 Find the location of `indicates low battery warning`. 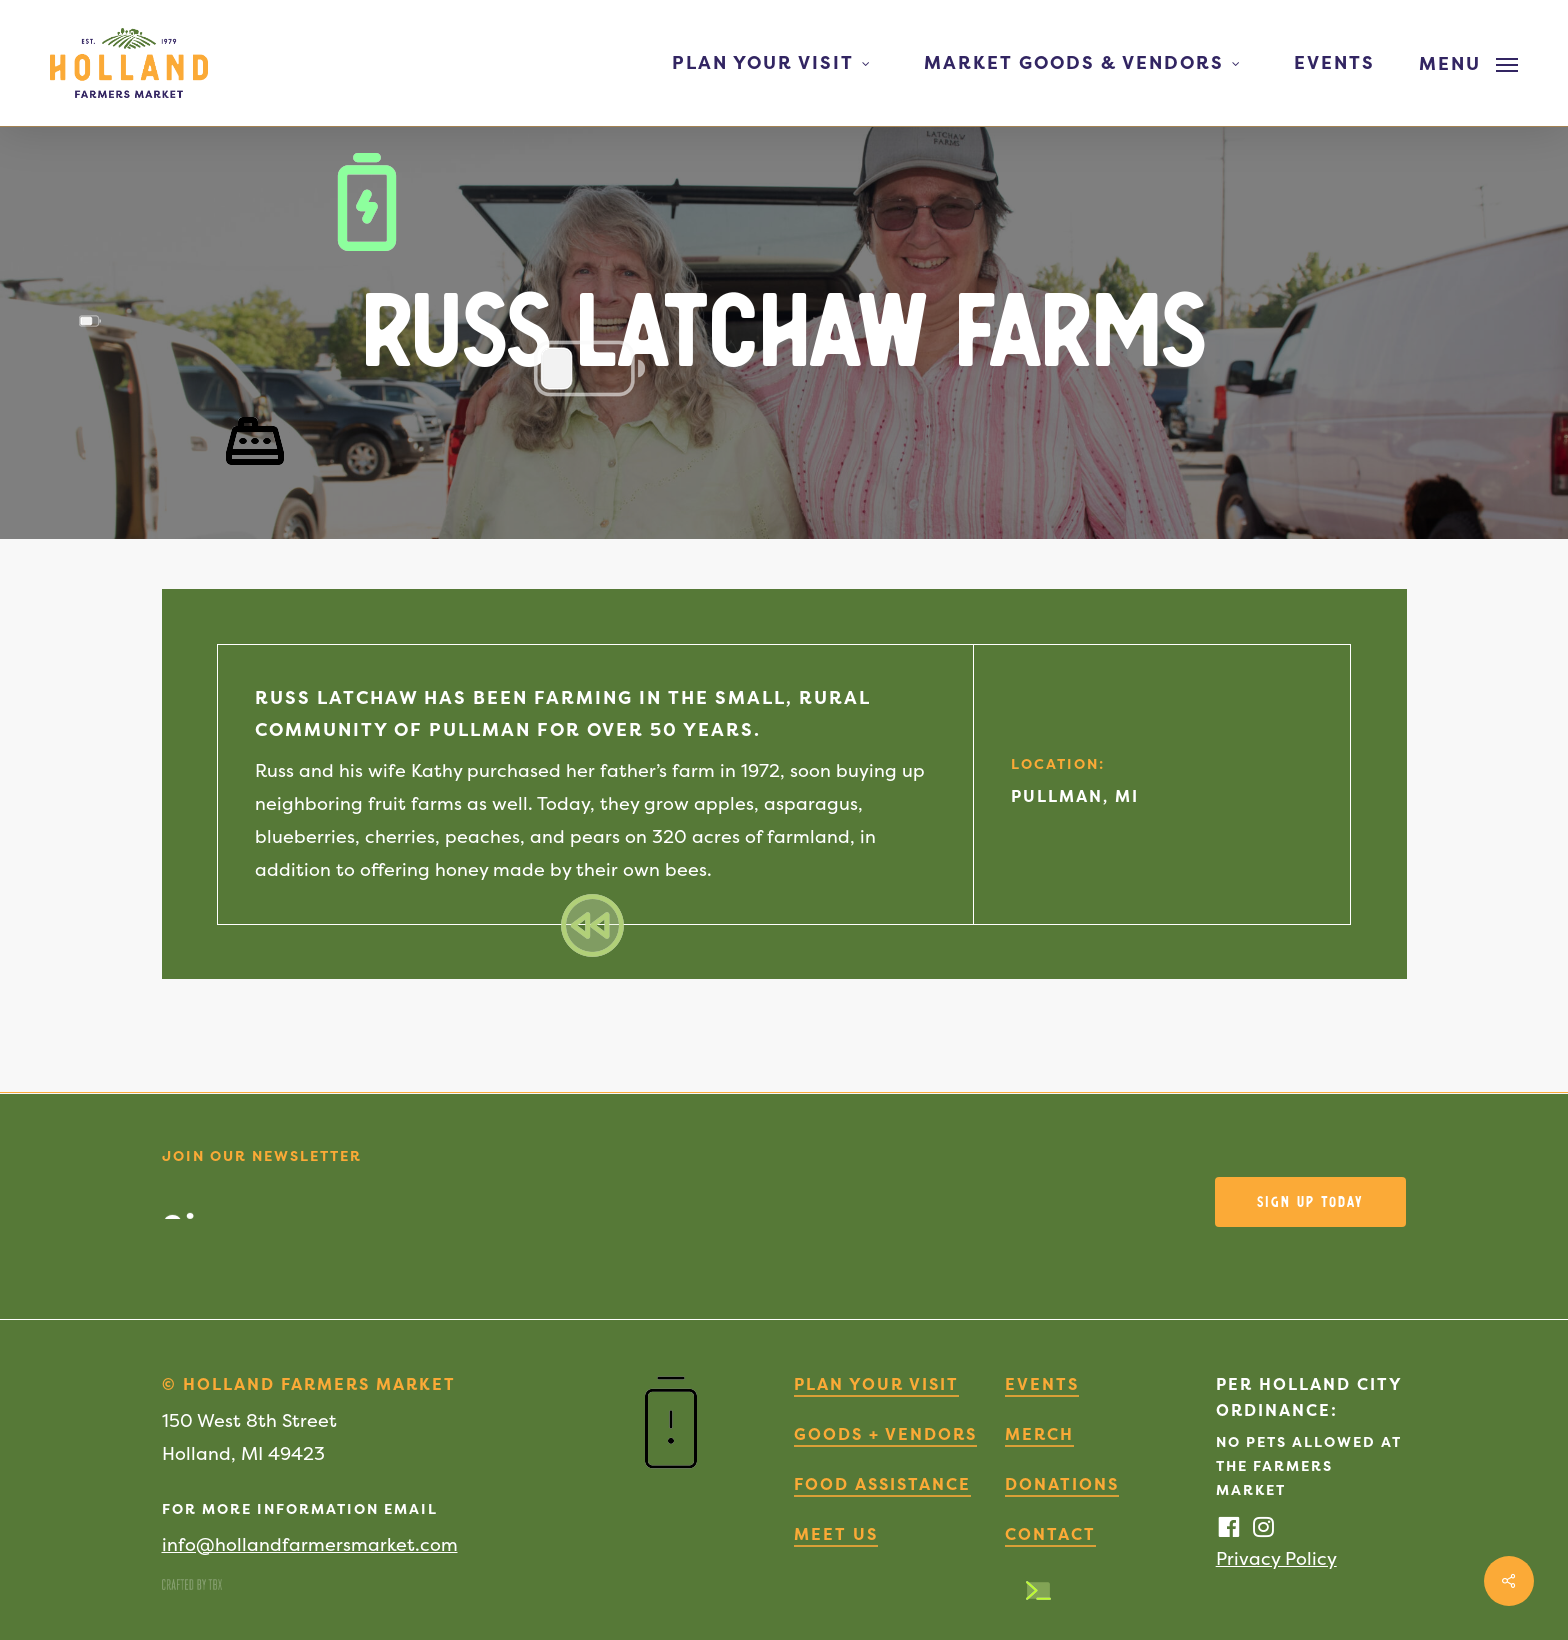

indicates low battery warning is located at coordinates (671, 1424).